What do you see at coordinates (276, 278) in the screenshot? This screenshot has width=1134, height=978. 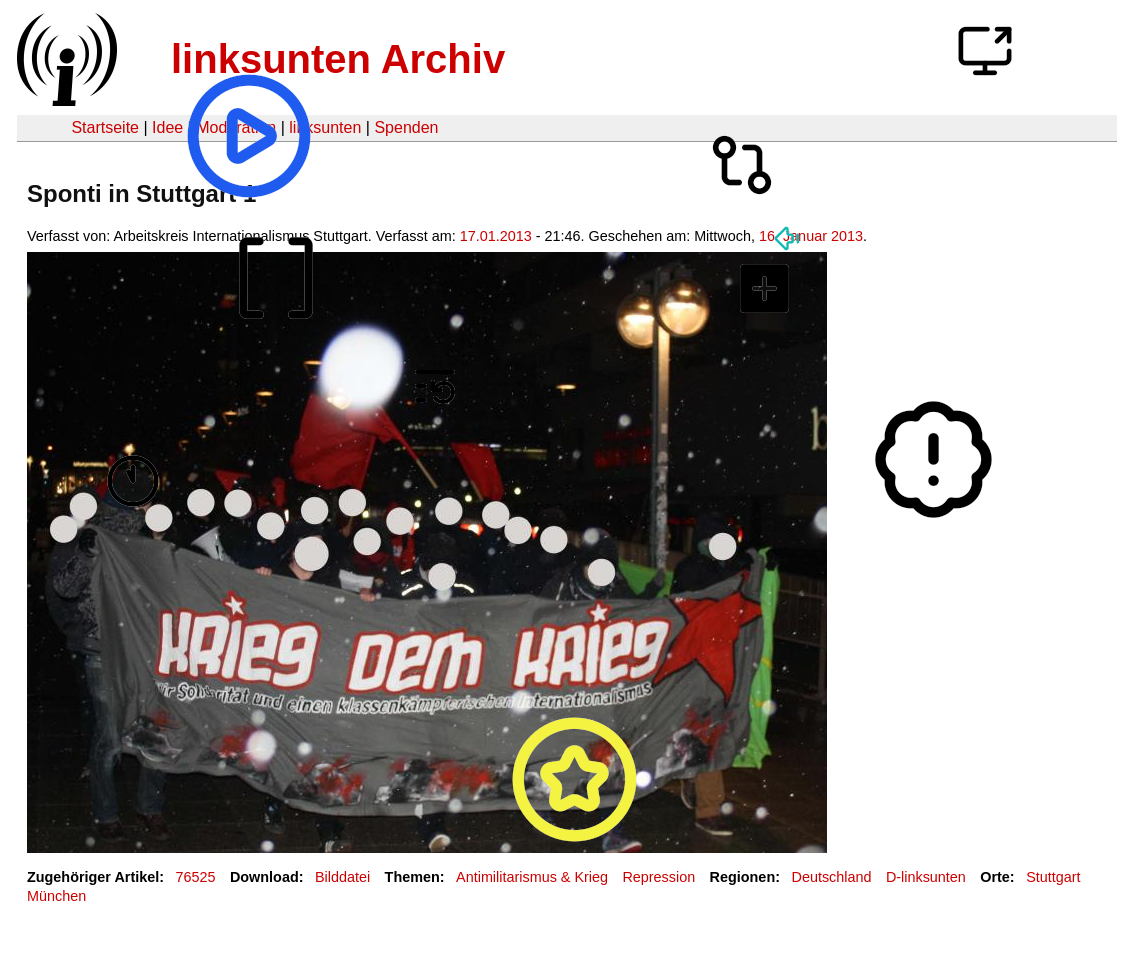 I see `insert or edit code brackets` at bounding box center [276, 278].